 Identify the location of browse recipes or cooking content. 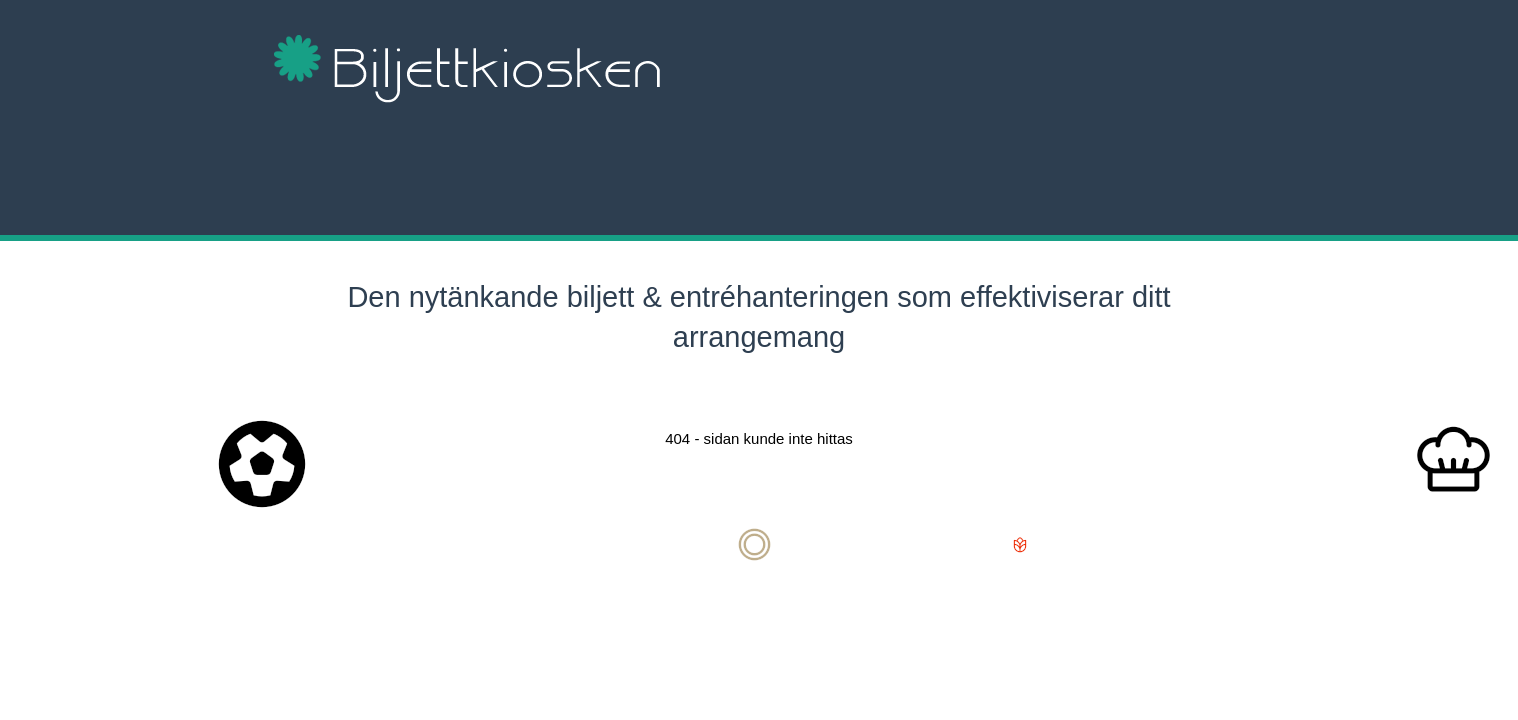
(1453, 460).